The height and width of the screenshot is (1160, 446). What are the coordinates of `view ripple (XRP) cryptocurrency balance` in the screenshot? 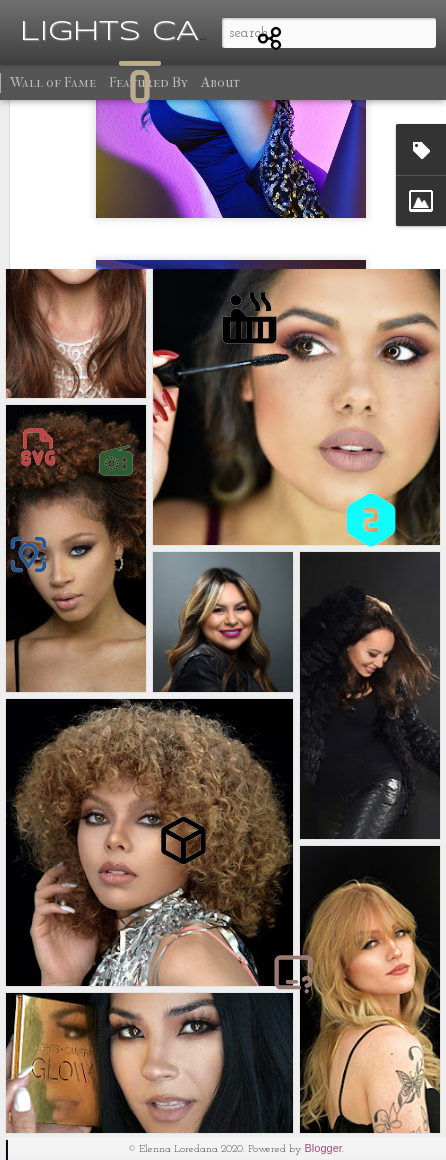 It's located at (269, 38).